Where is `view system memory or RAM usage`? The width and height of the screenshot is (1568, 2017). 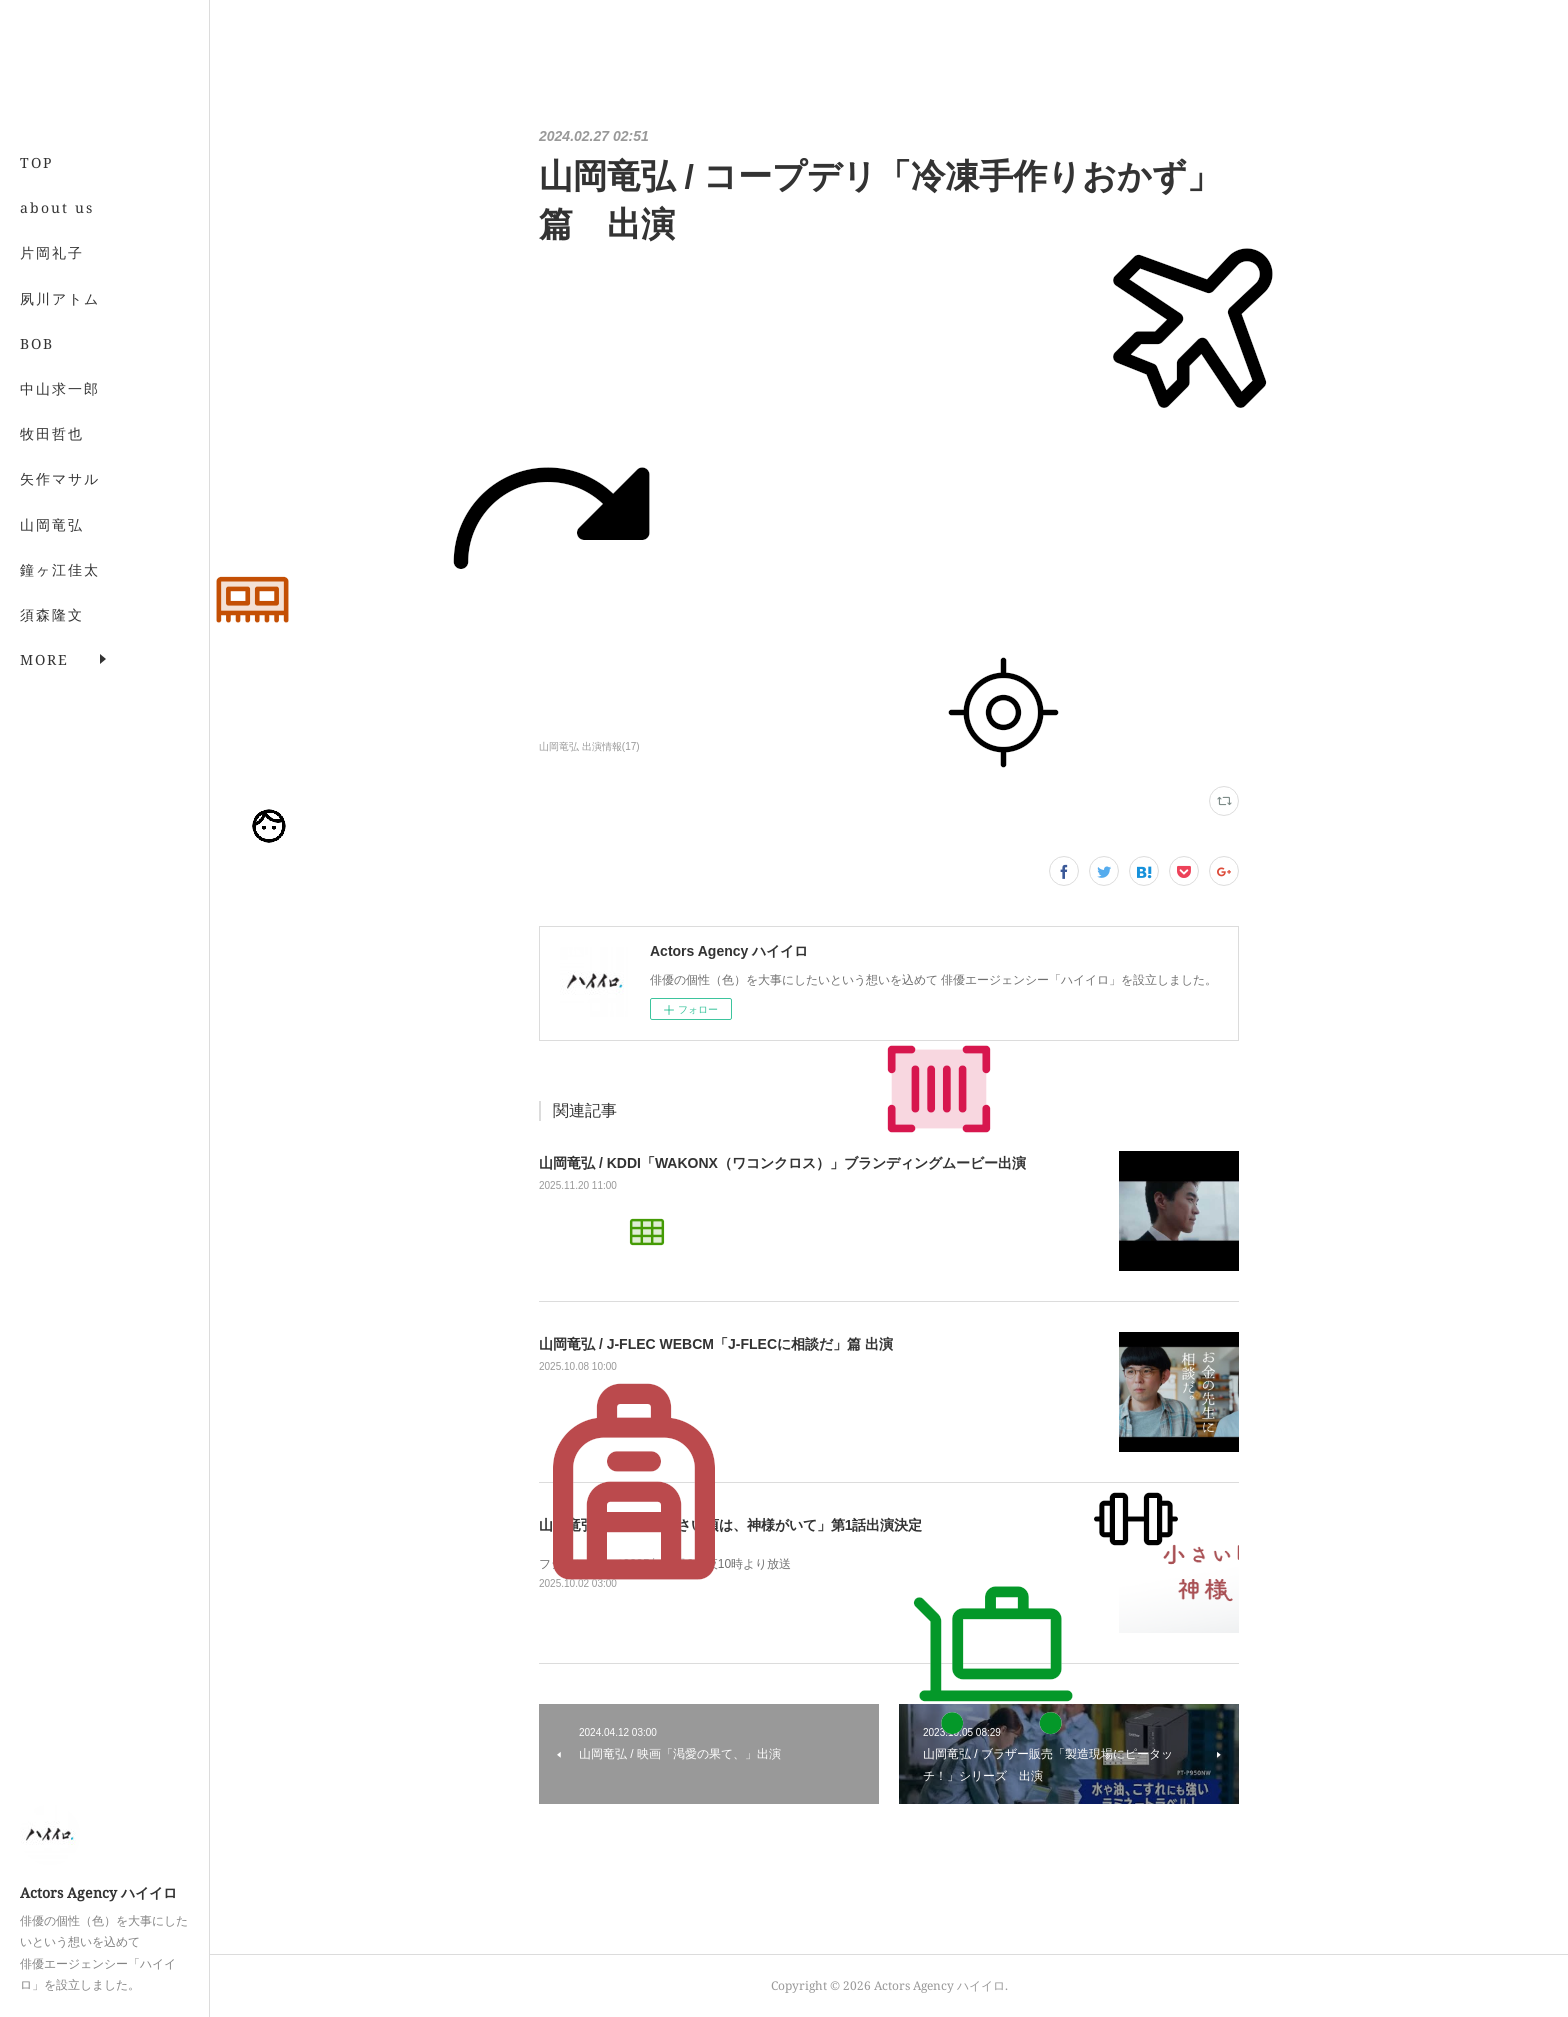 view system memory or RAM usage is located at coordinates (252, 598).